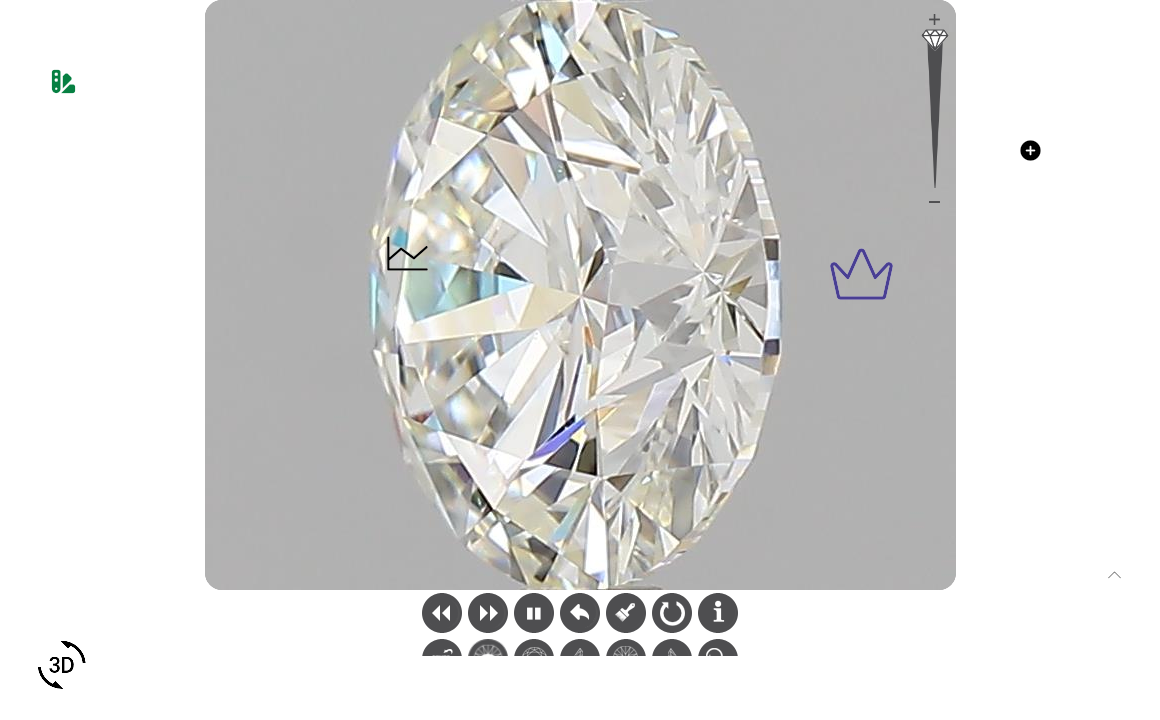 The image size is (1160, 720). What do you see at coordinates (62, 665) in the screenshot?
I see `rotate object to view in 3d` at bounding box center [62, 665].